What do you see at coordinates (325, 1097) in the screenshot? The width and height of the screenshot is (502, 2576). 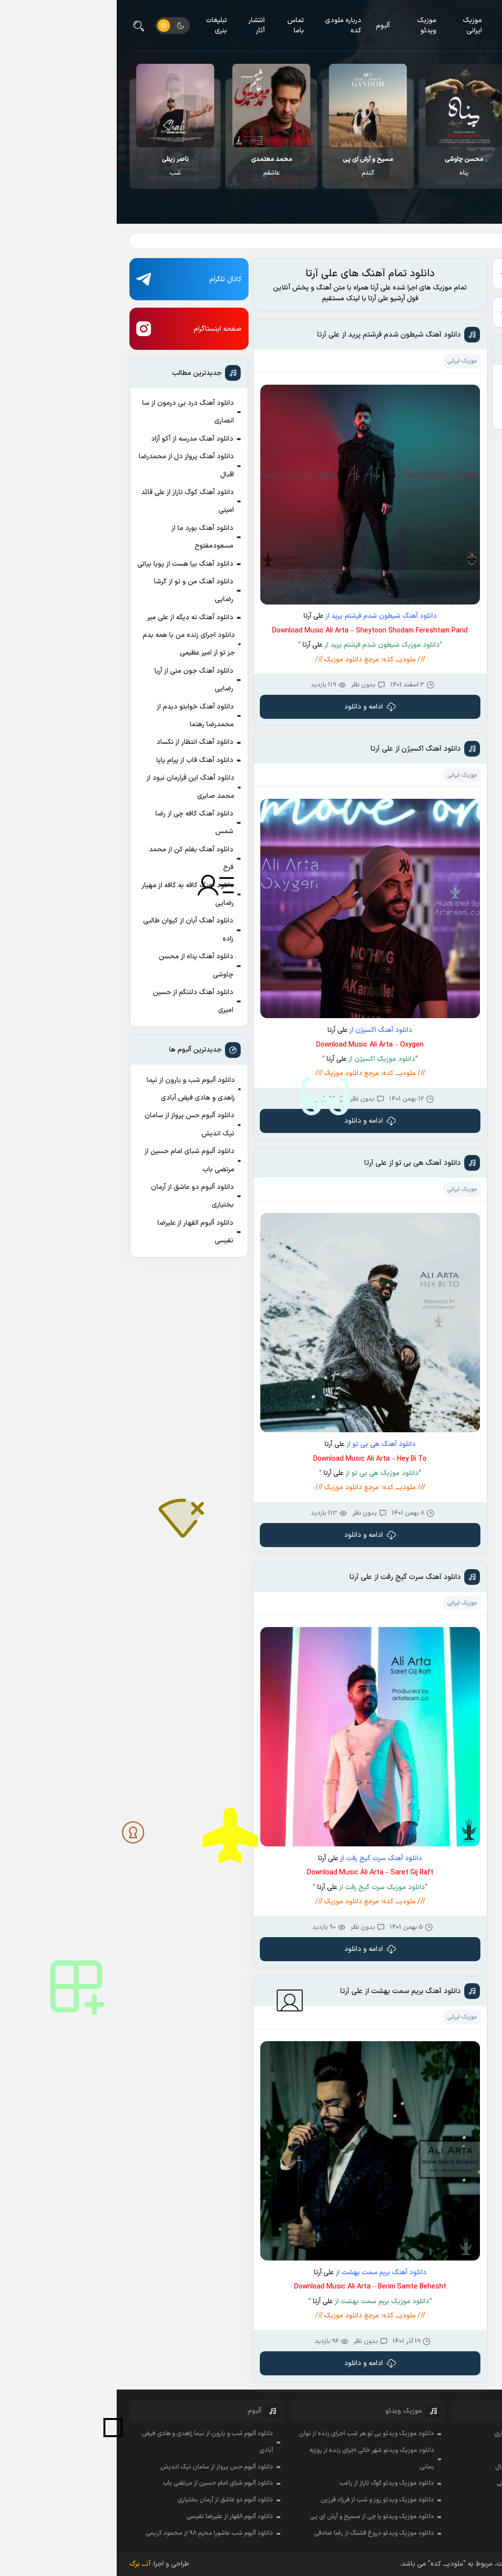 I see `toggle cool or incognito mode` at bounding box center [325, 1097].